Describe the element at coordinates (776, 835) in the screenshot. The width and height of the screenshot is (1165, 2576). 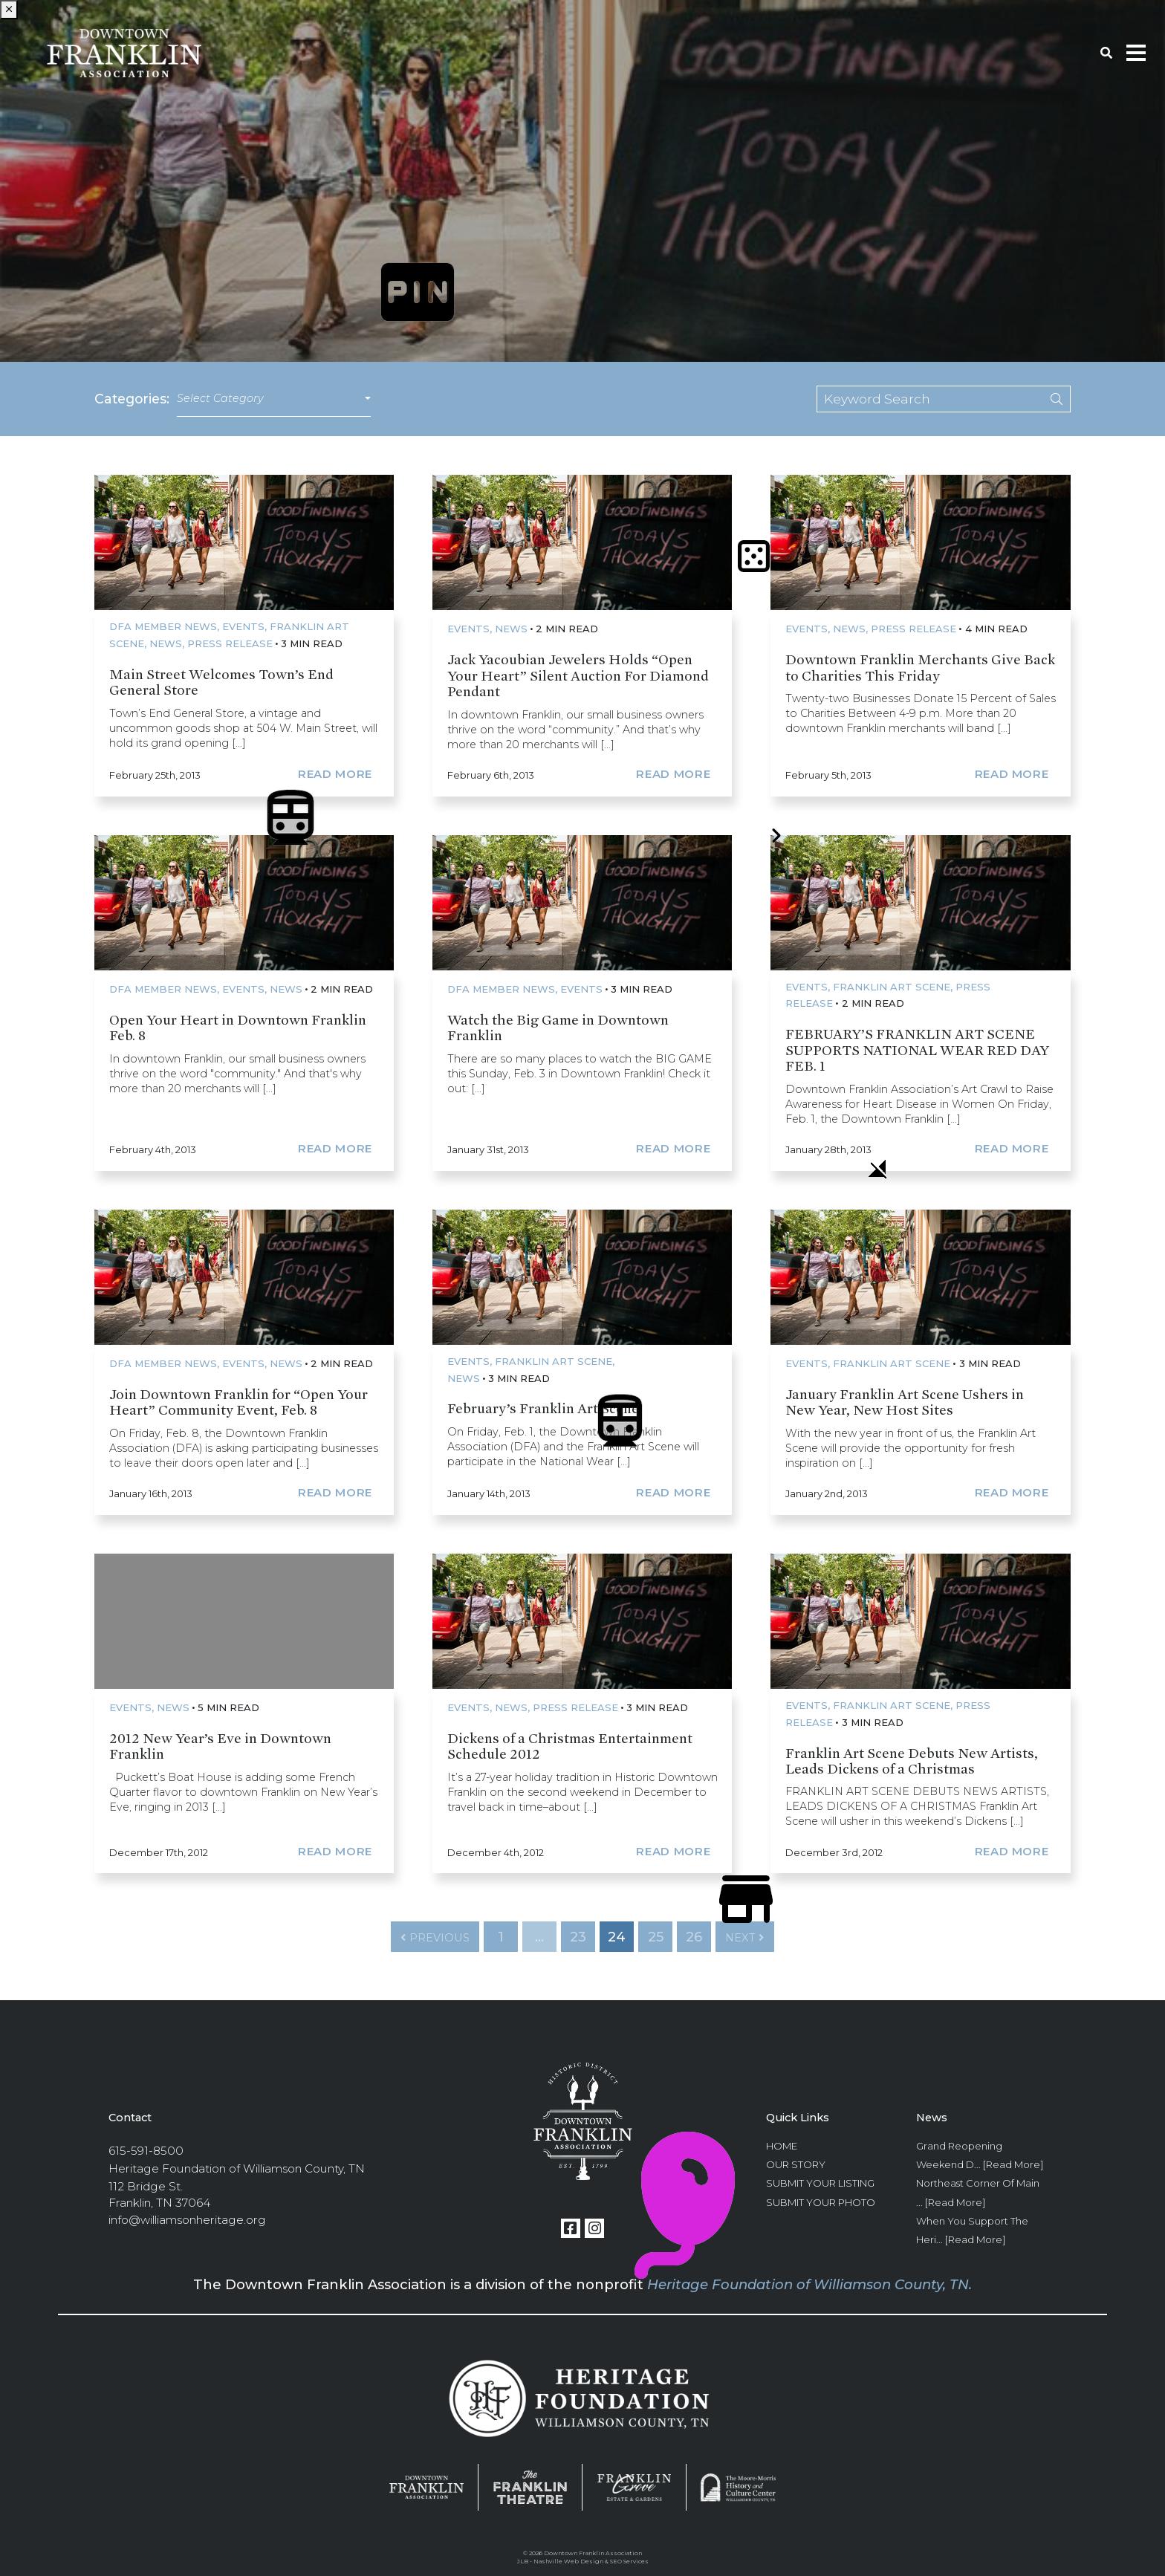
I see `navigate to the next item or page` at that location.